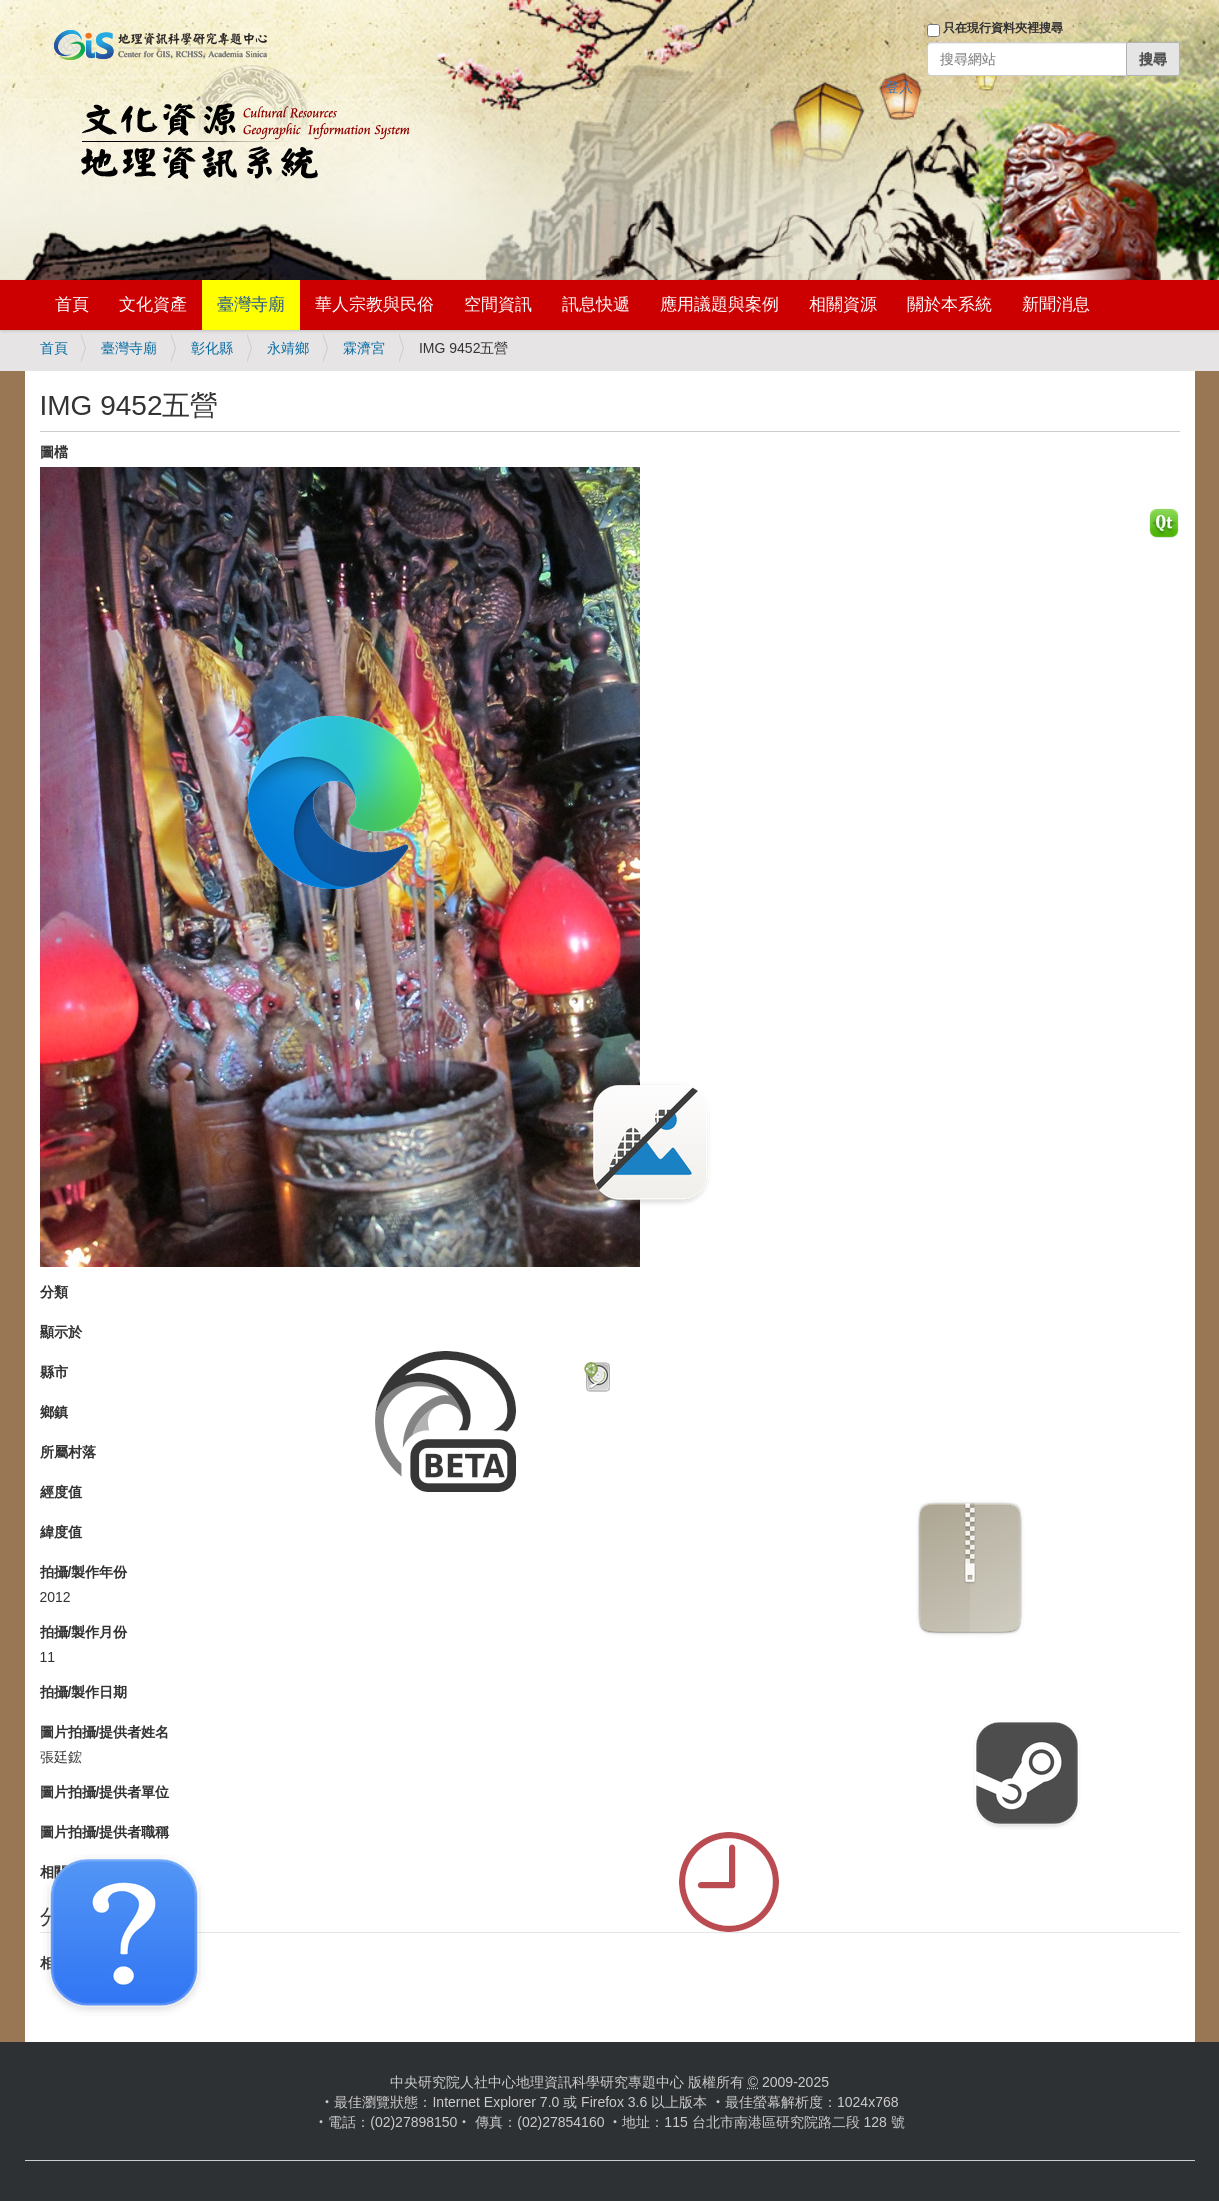  I want to click on access help and support documentation, so click(124, 1935).